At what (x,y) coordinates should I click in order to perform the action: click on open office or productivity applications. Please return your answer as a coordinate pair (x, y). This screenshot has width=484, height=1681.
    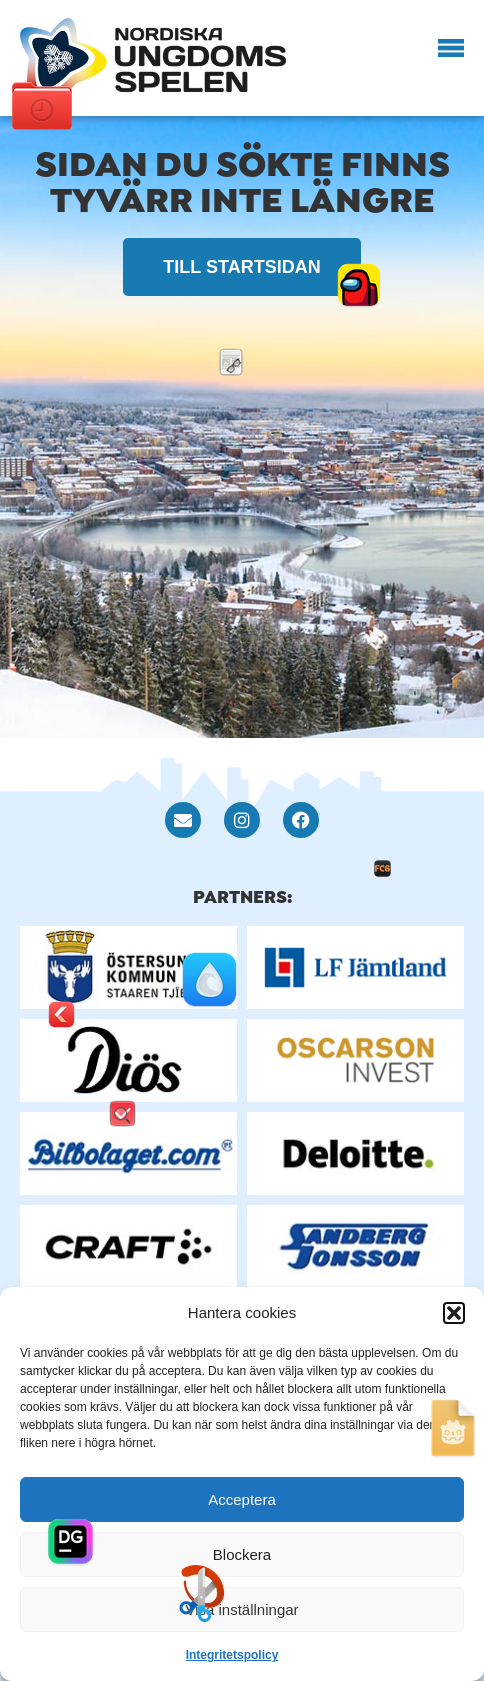
    Looking at the image, I should click on (231, 362).